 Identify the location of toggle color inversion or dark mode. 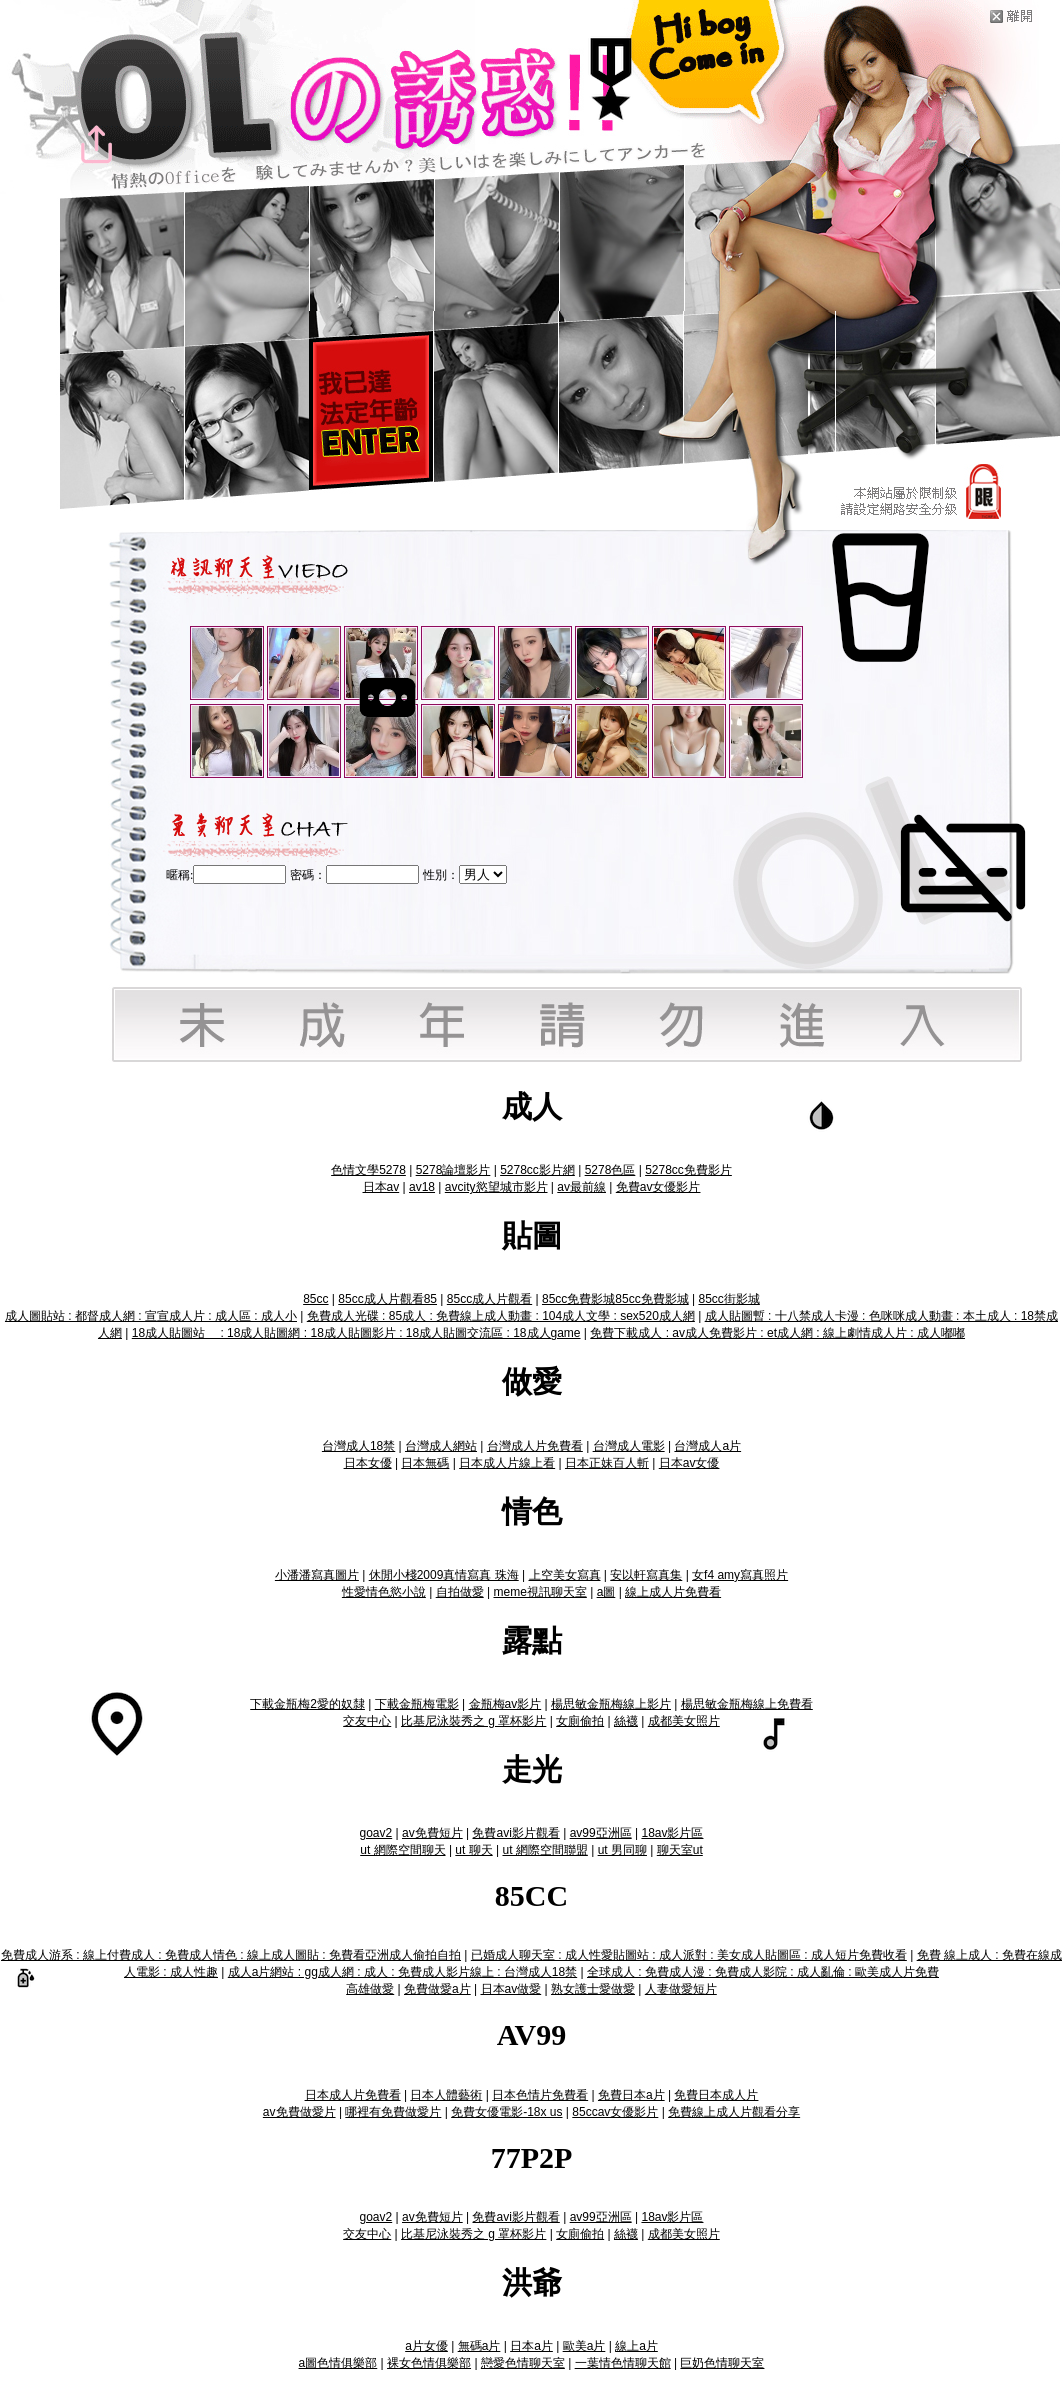
(821, 1115).